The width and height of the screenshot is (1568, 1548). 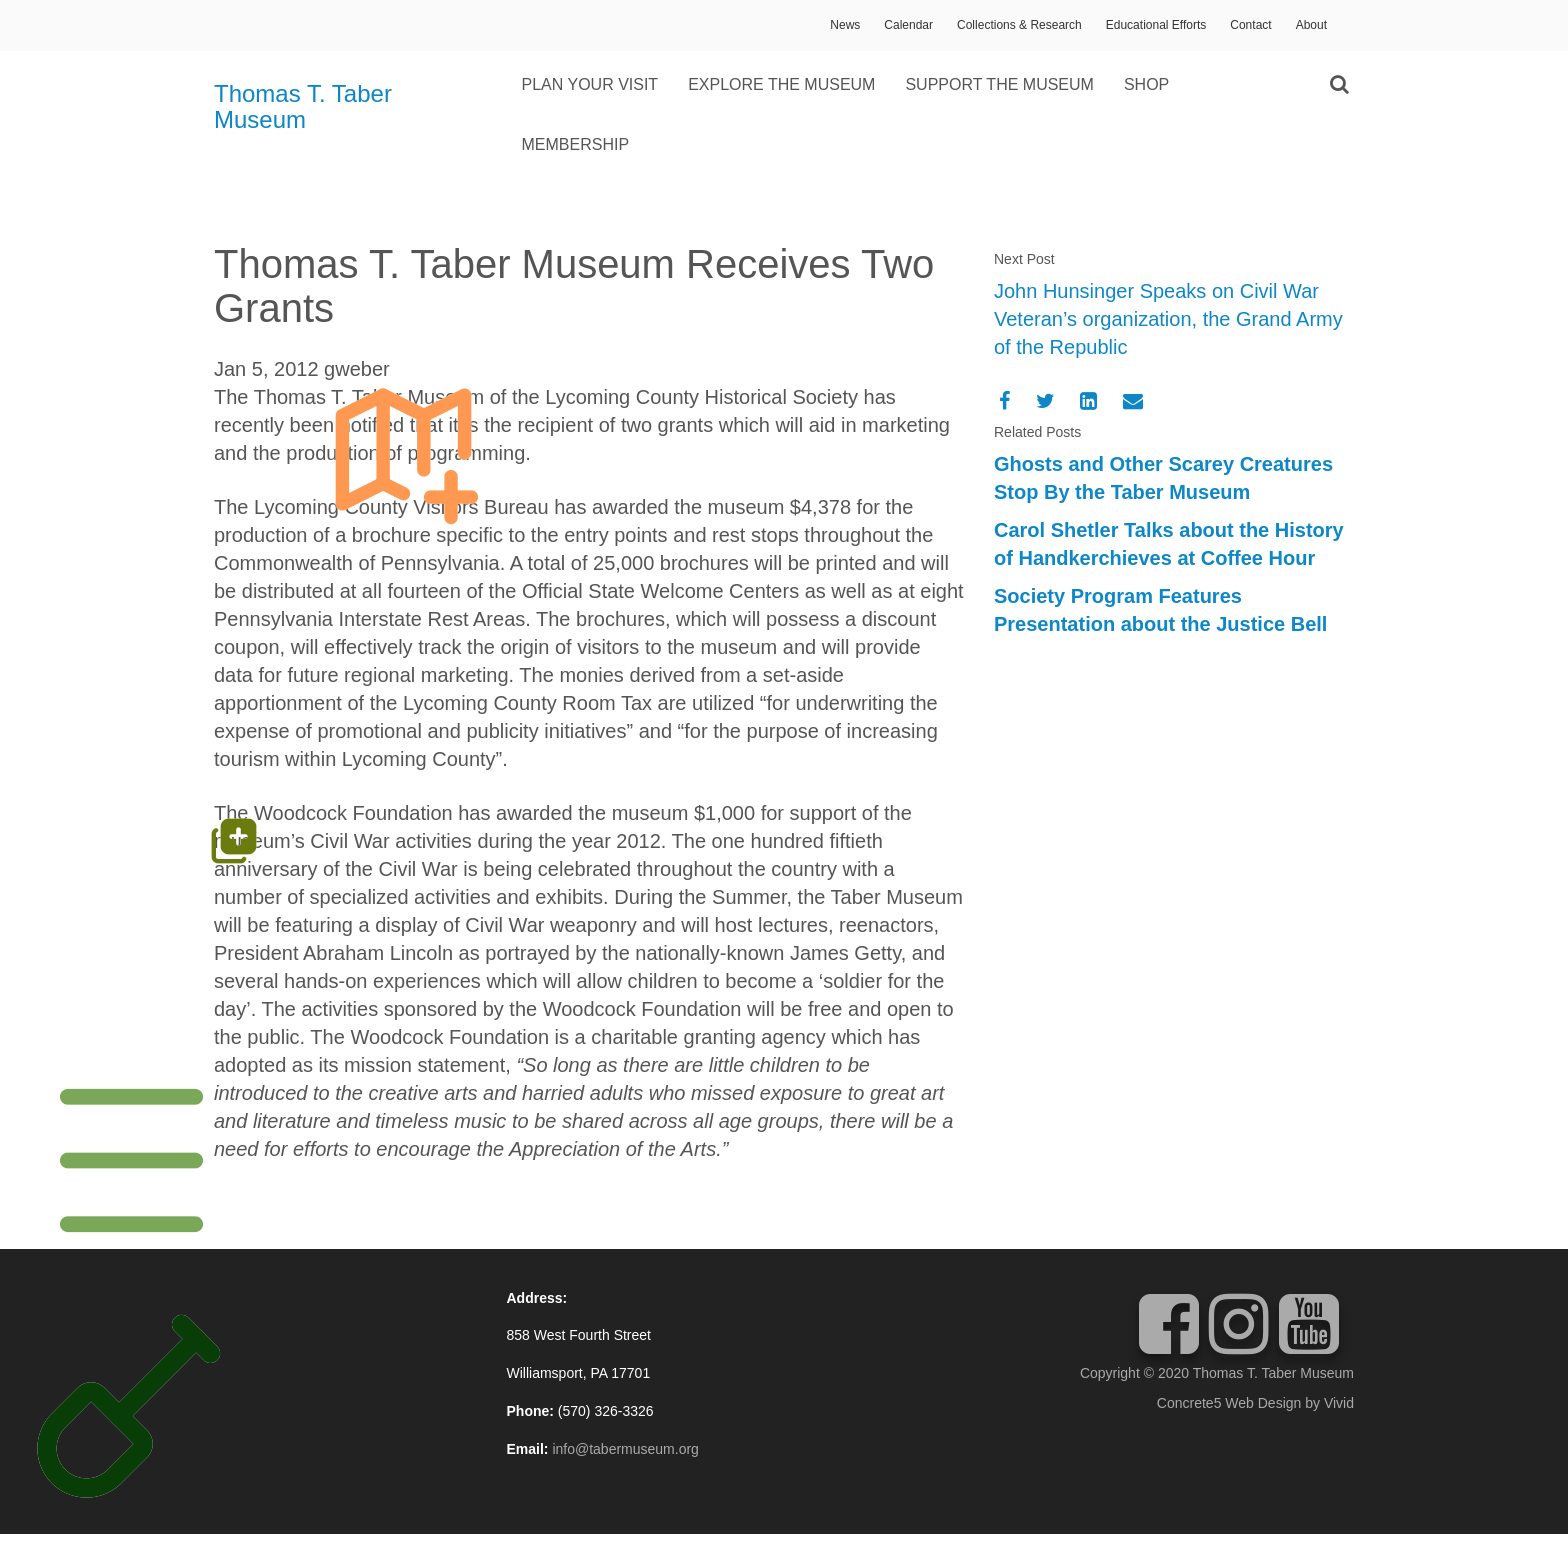 What do you see at coordinates (131, 1160) in the screenshot?
I see `toggle medium density view for list items` at bounding box center [131, 1160].